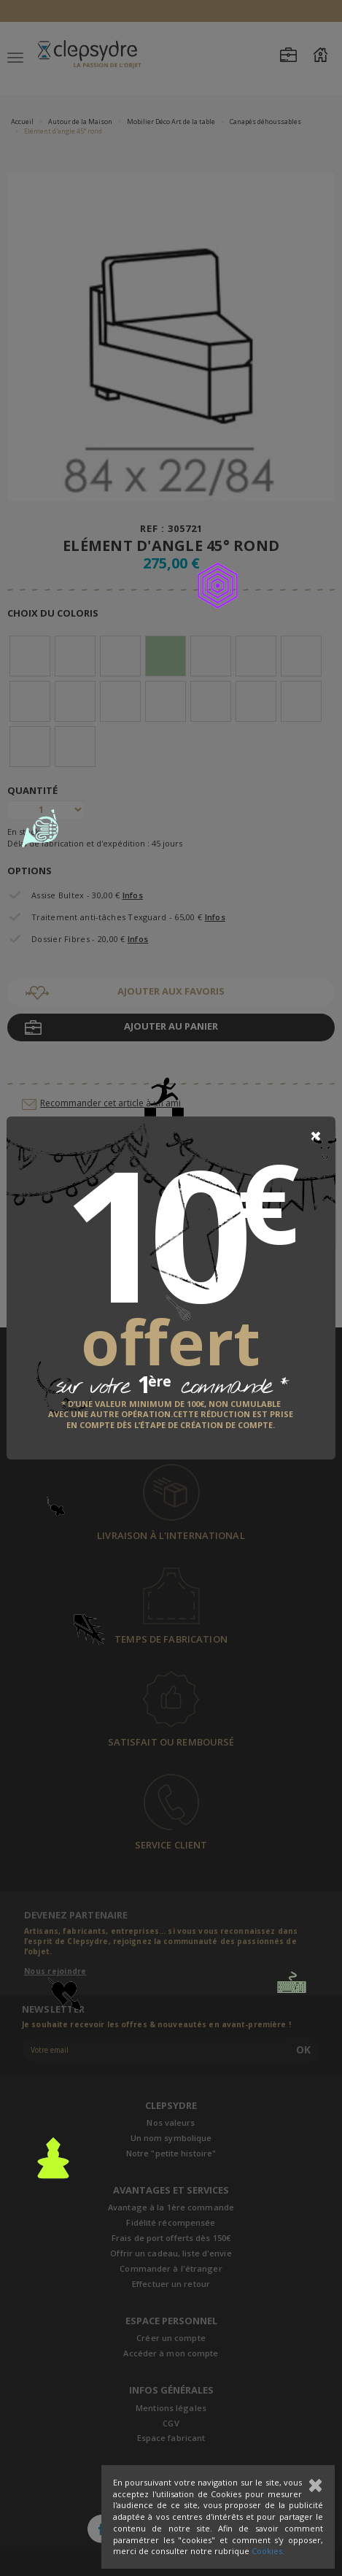  I want to click on access layered or nested game structures, so click(217, 585).